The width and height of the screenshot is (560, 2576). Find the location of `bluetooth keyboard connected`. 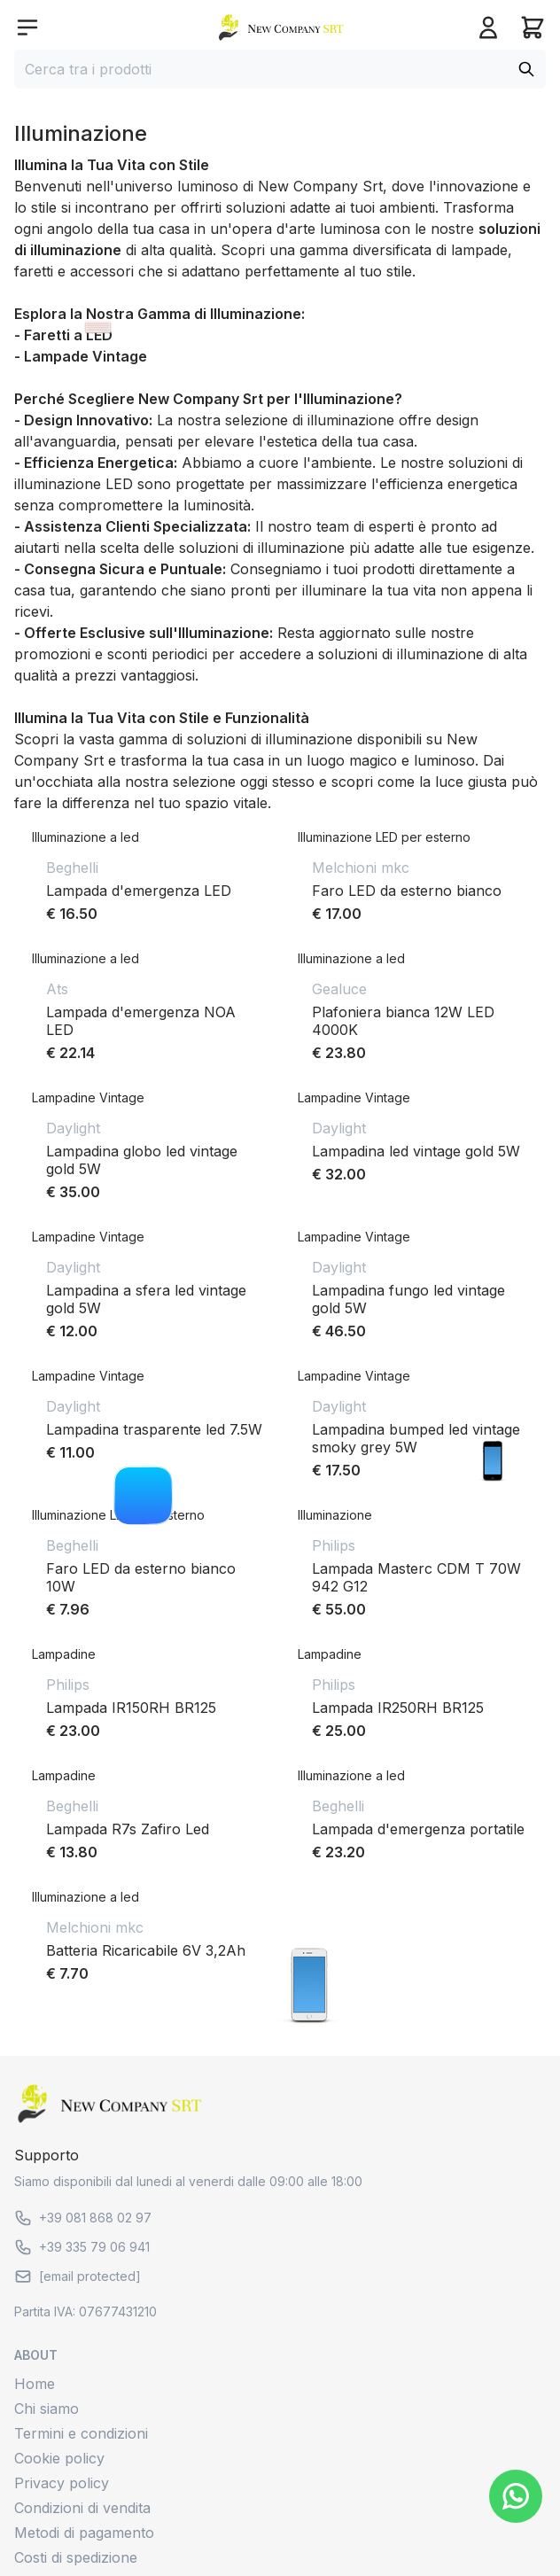

bluetooth keyboard connected is located at coordinates (97, 327).